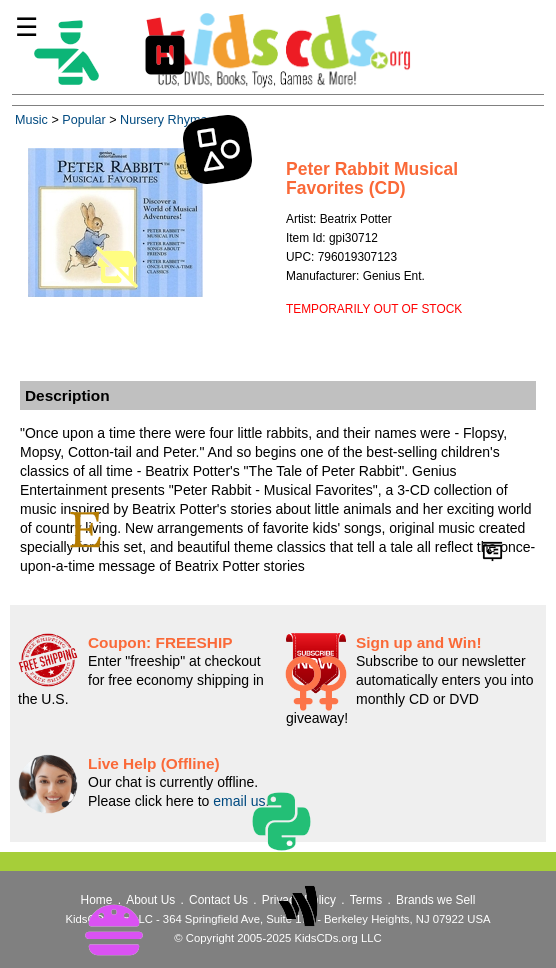 The width and height of the screenshot is (556, 968). What do you see at coordinates (281, 821) in the screenshot?
I see `python programming language logo` at bounding box center [281, 821].